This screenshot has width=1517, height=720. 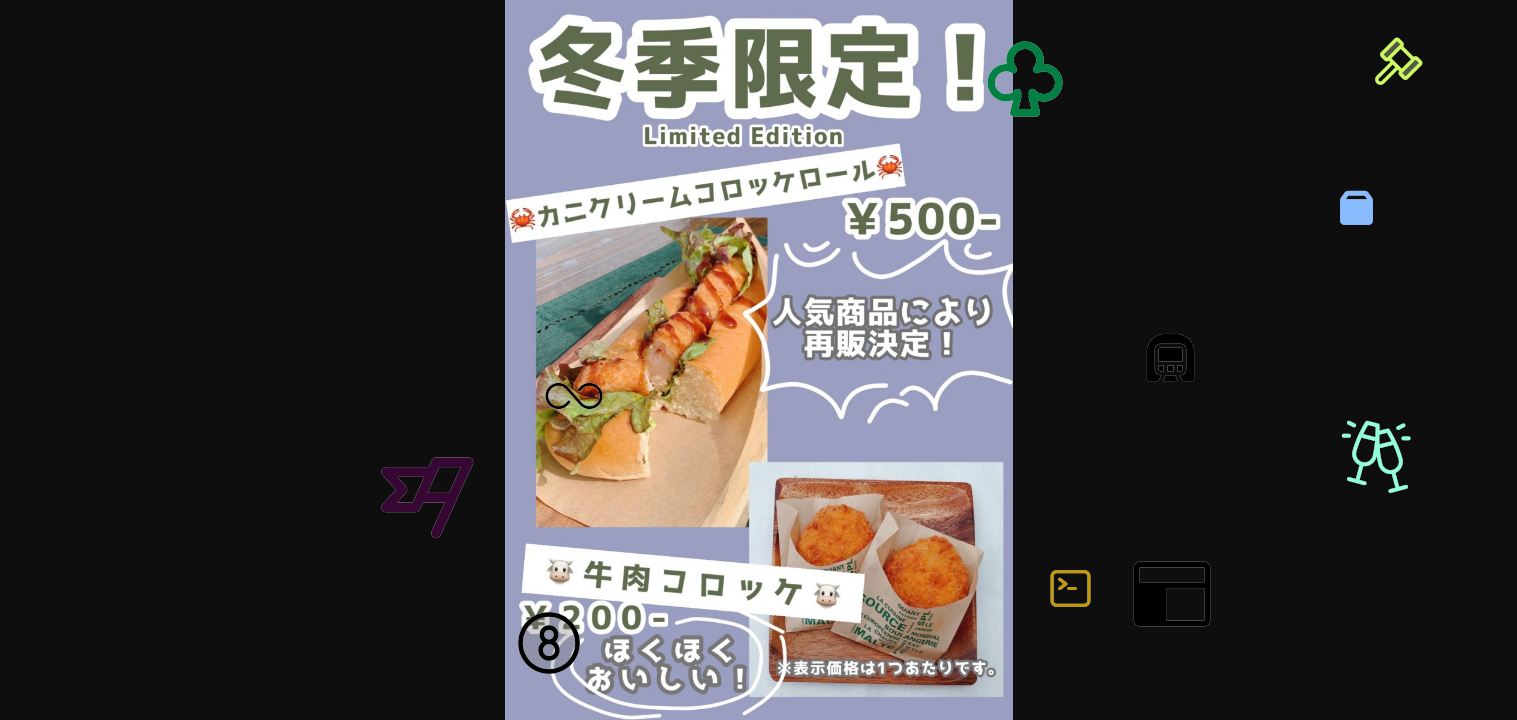 I want to click on view package or shipment details, so click(x=1356, y=208).